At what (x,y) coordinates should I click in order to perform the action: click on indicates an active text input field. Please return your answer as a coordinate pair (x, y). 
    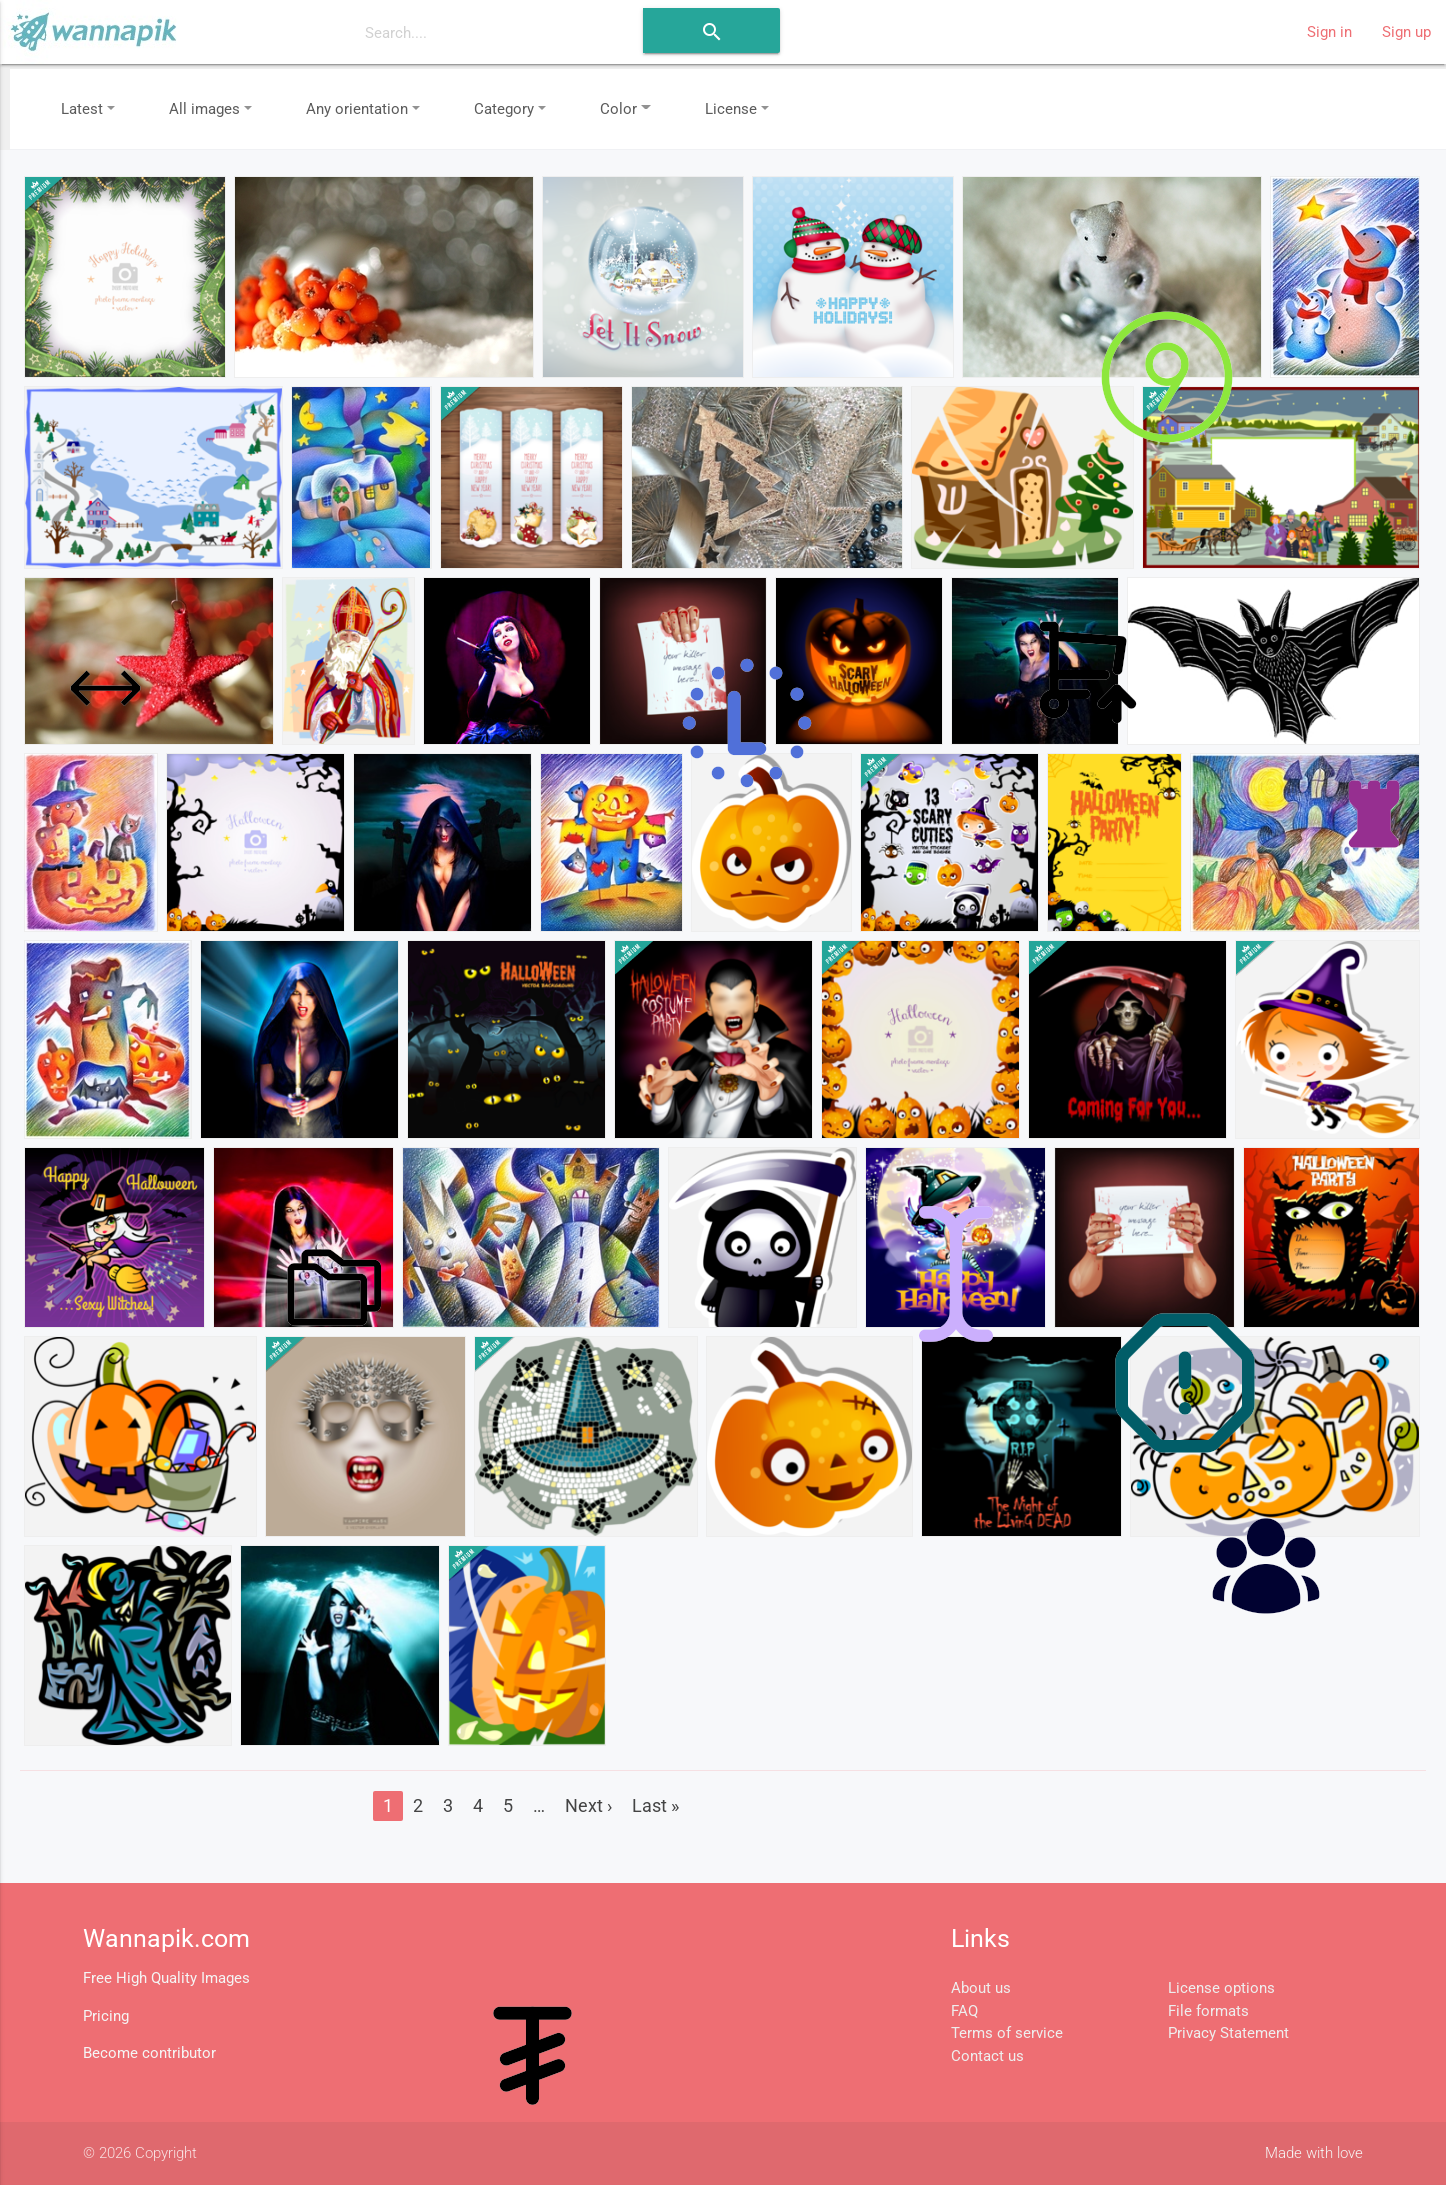
    Looking at the image, I should click on (956, 1274).